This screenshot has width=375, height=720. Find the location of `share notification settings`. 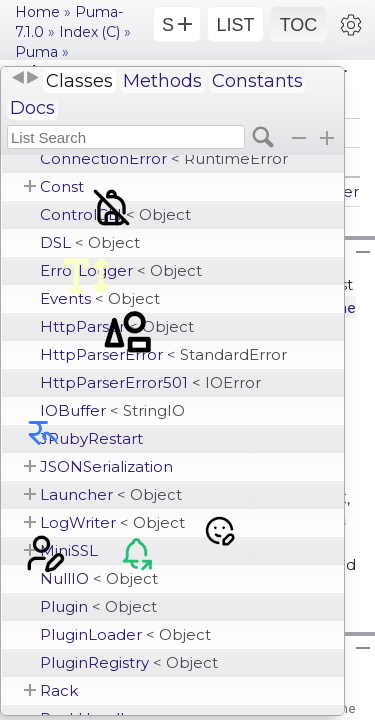

share notification settings is located at coordinates (136, 553).